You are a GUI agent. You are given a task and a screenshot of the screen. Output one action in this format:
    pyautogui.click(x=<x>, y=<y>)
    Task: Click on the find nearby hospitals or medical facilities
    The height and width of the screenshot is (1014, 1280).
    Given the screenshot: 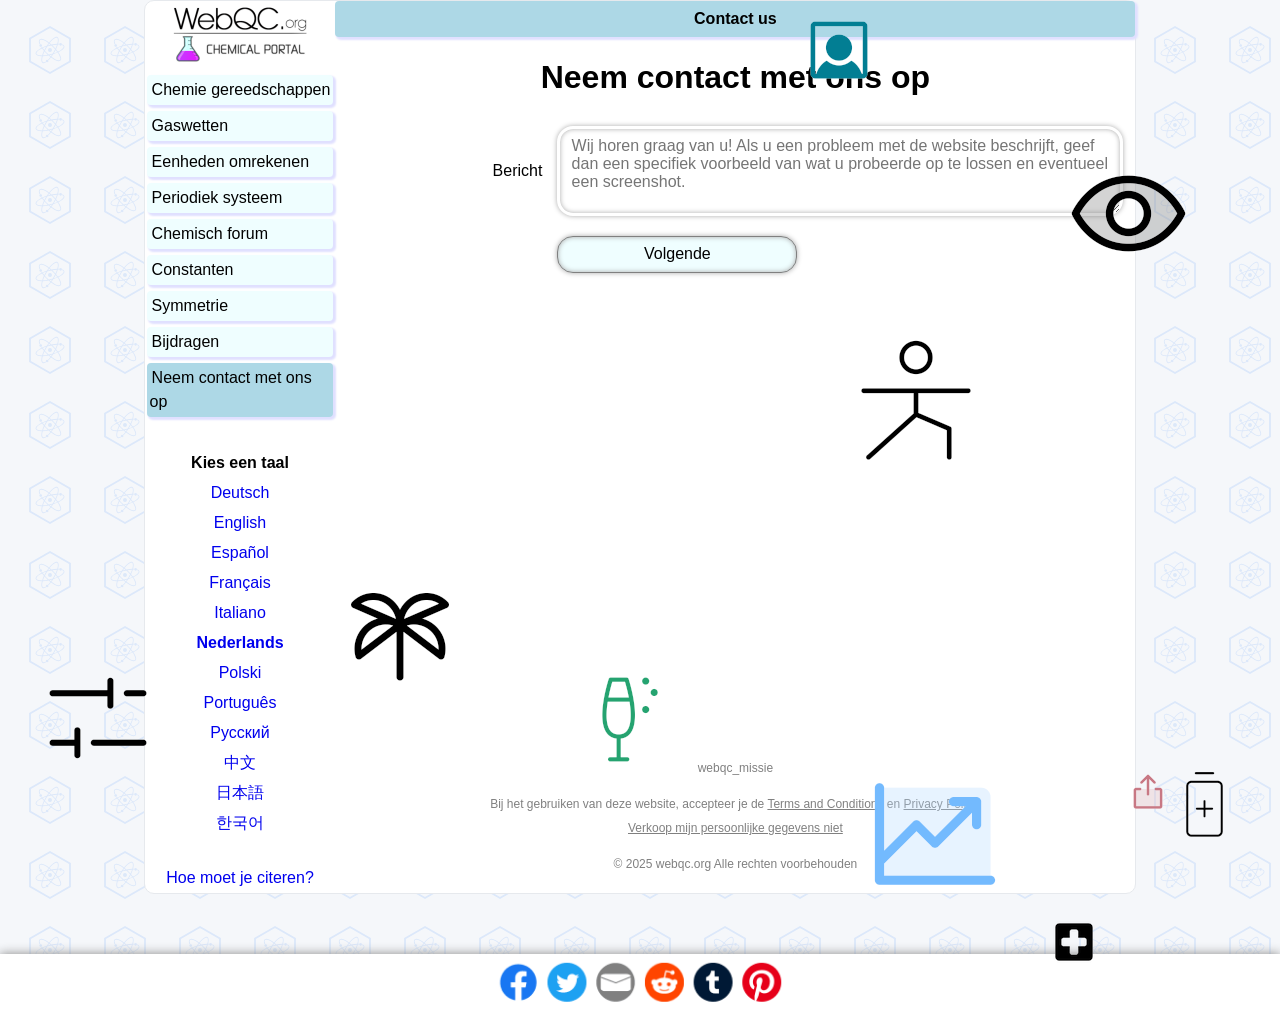 What is the action you would take?
    pyautogui.click(x=1074, y=942)
    